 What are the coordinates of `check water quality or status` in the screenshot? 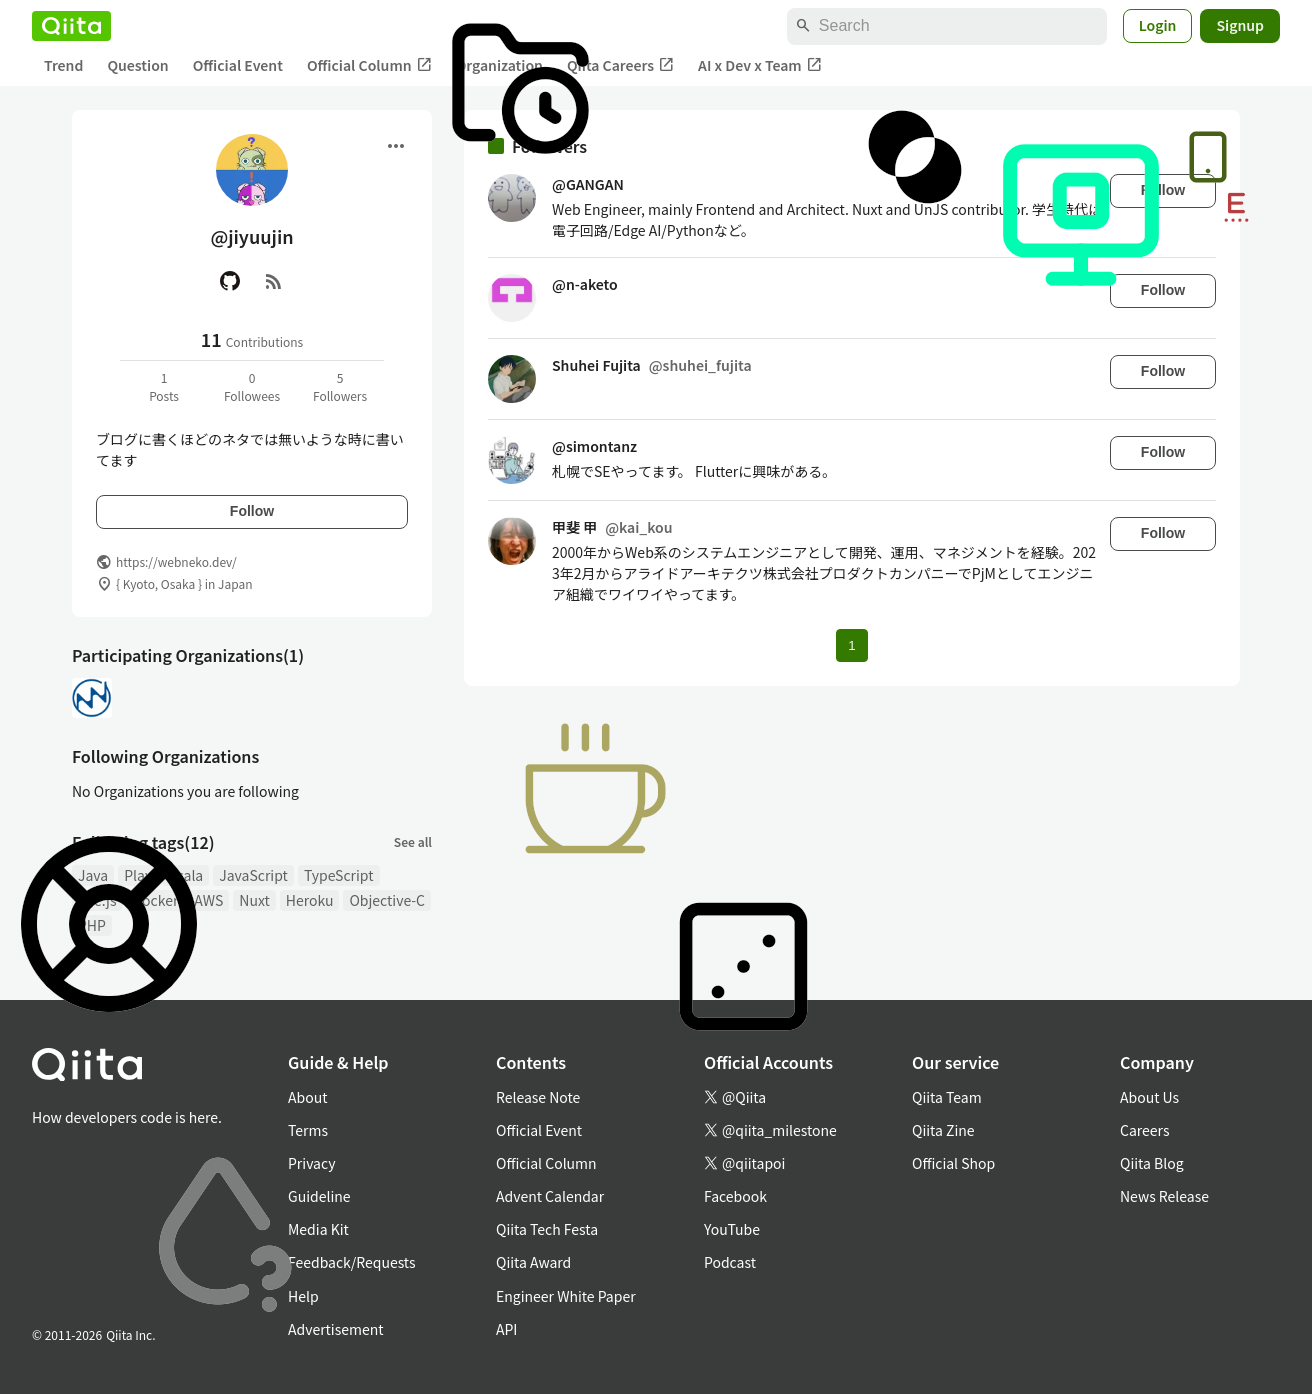 It's located at (218, 1231).